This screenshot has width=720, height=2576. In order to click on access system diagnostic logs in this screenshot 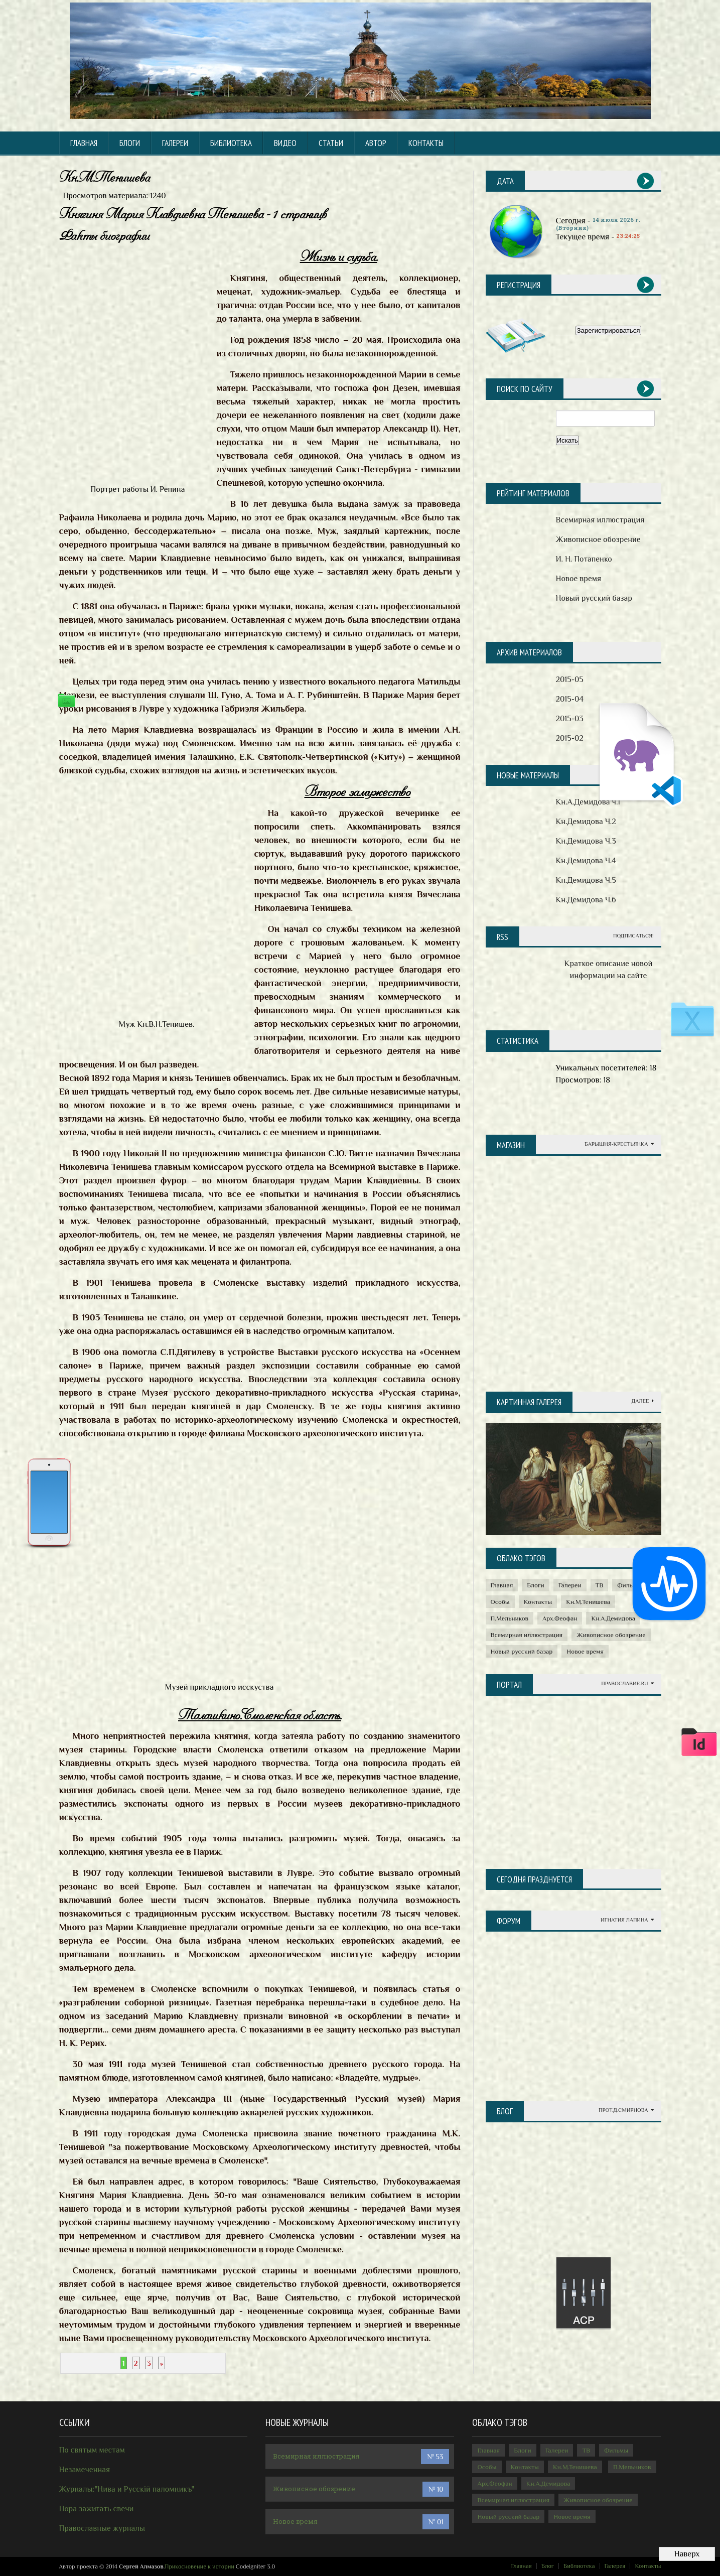, I will do `click(669, 1583)`.